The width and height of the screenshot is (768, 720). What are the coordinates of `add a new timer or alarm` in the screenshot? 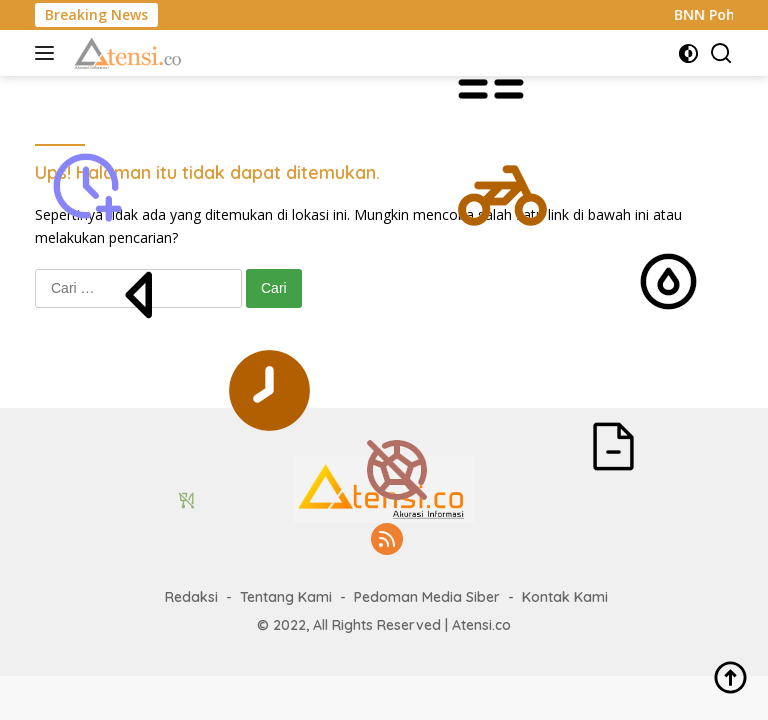 It's located at (86, 186).